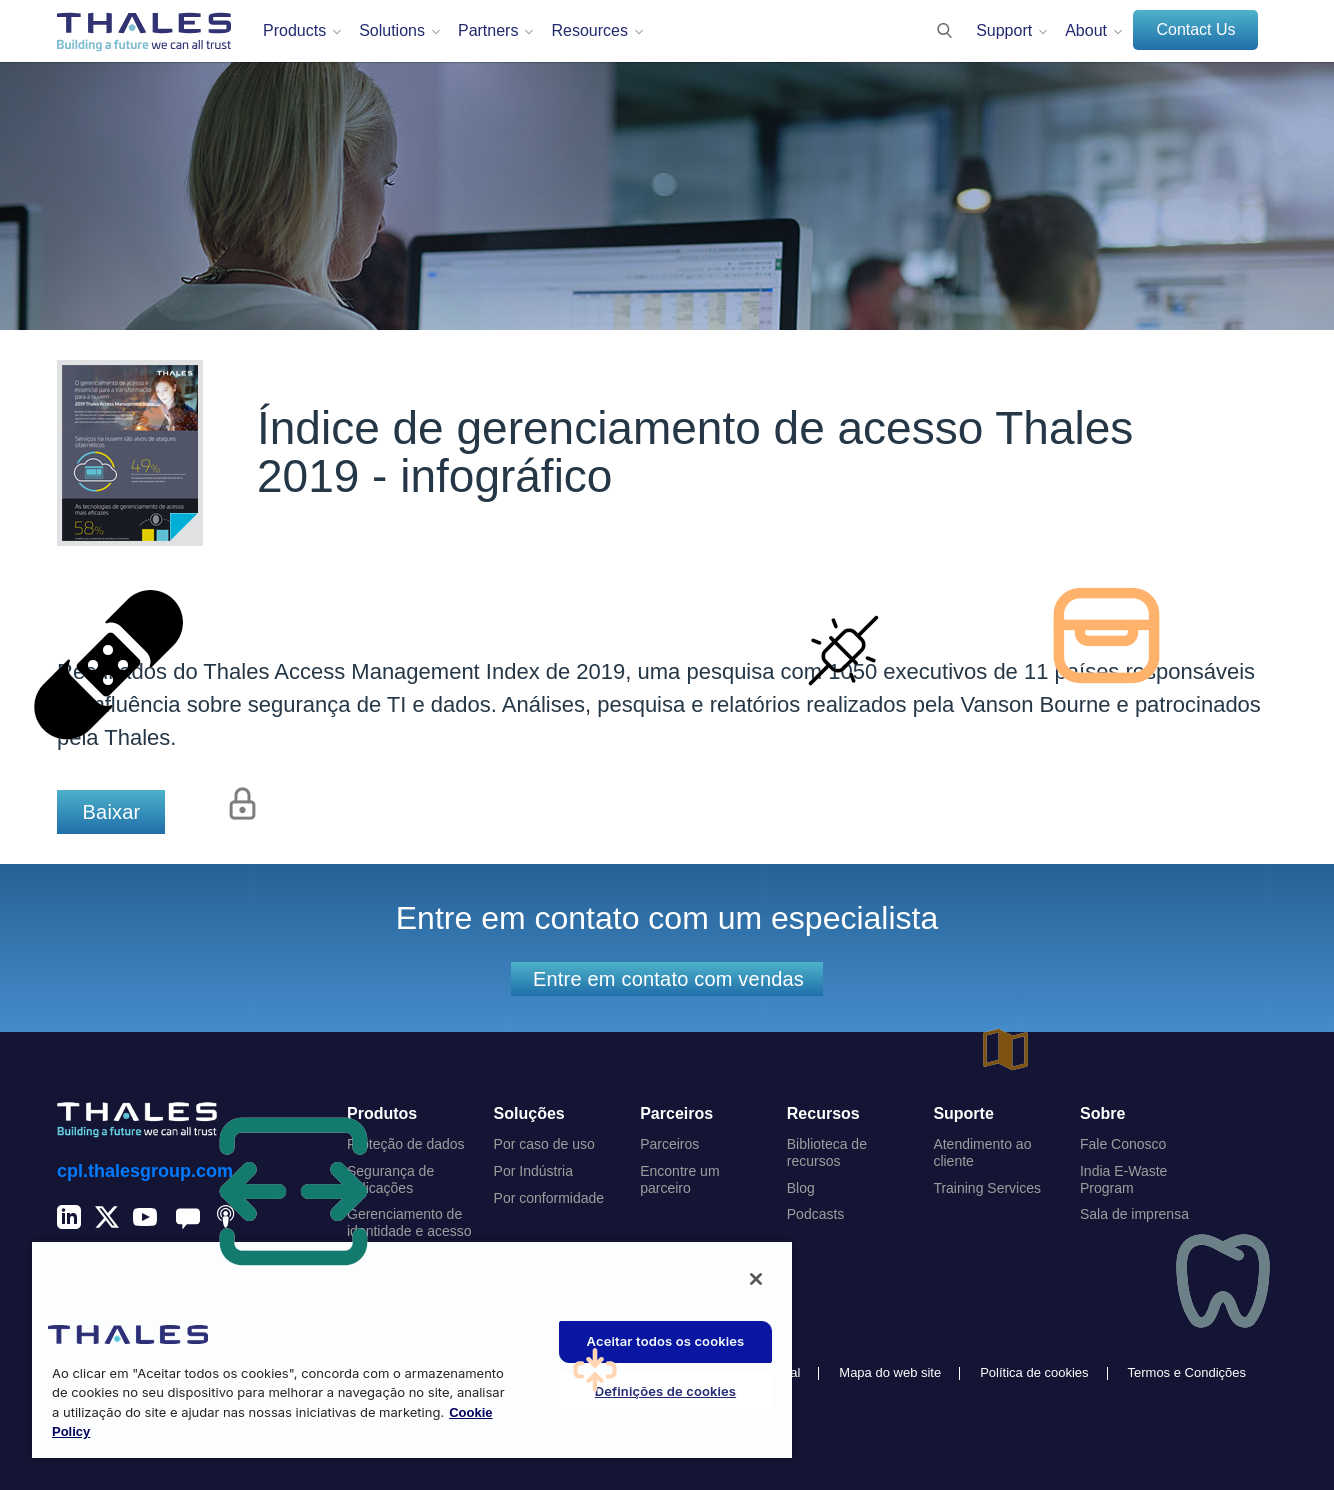 This screenshot has height=1490, width=1334. What do you see at coordinates (1223, 1281) in the screenshot?
I see `access dental health information` at bounding box center [1223, 1281].